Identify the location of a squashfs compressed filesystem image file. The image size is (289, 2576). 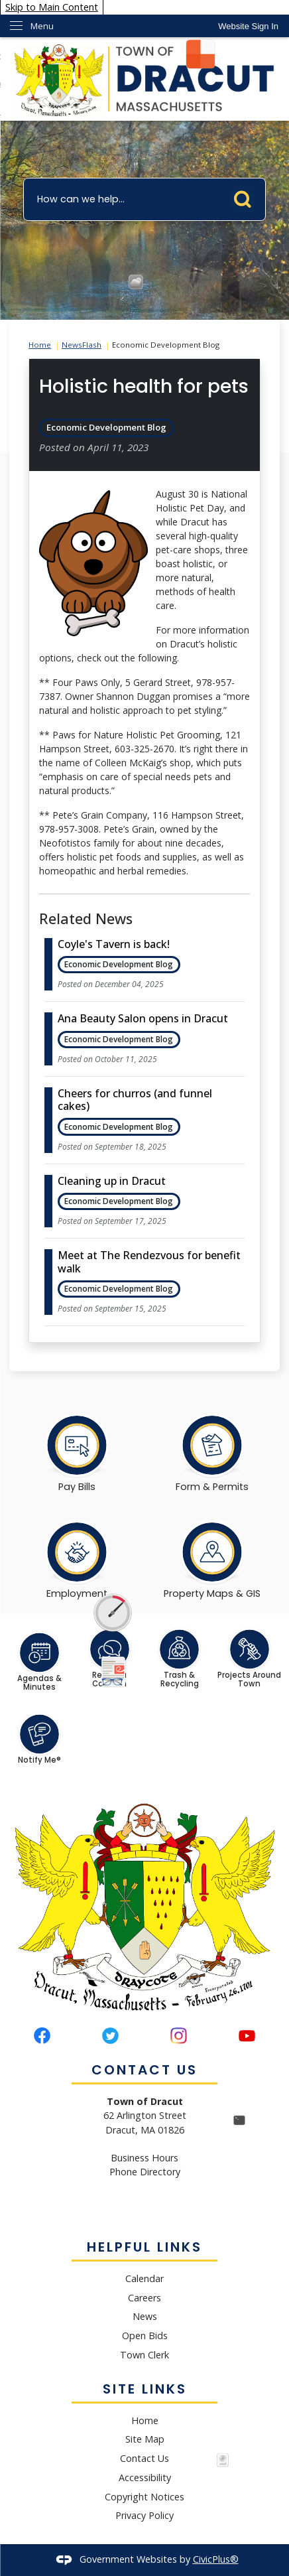
(223, 2460).